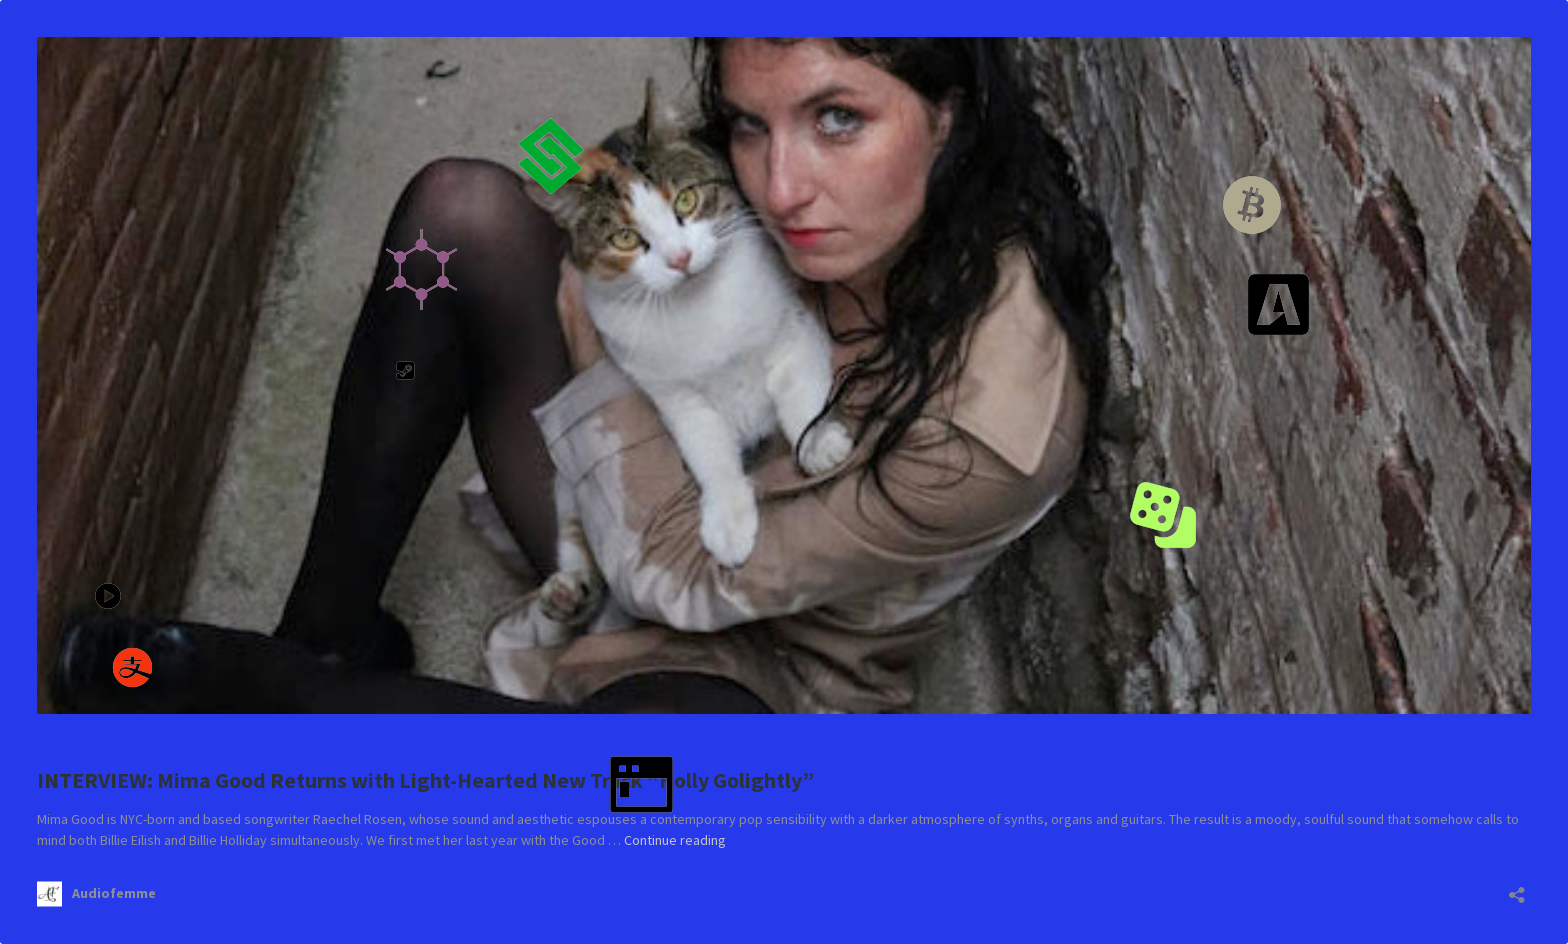 The image size is (1568, 944). I want to click on pay with alipay, so click(132, 667).